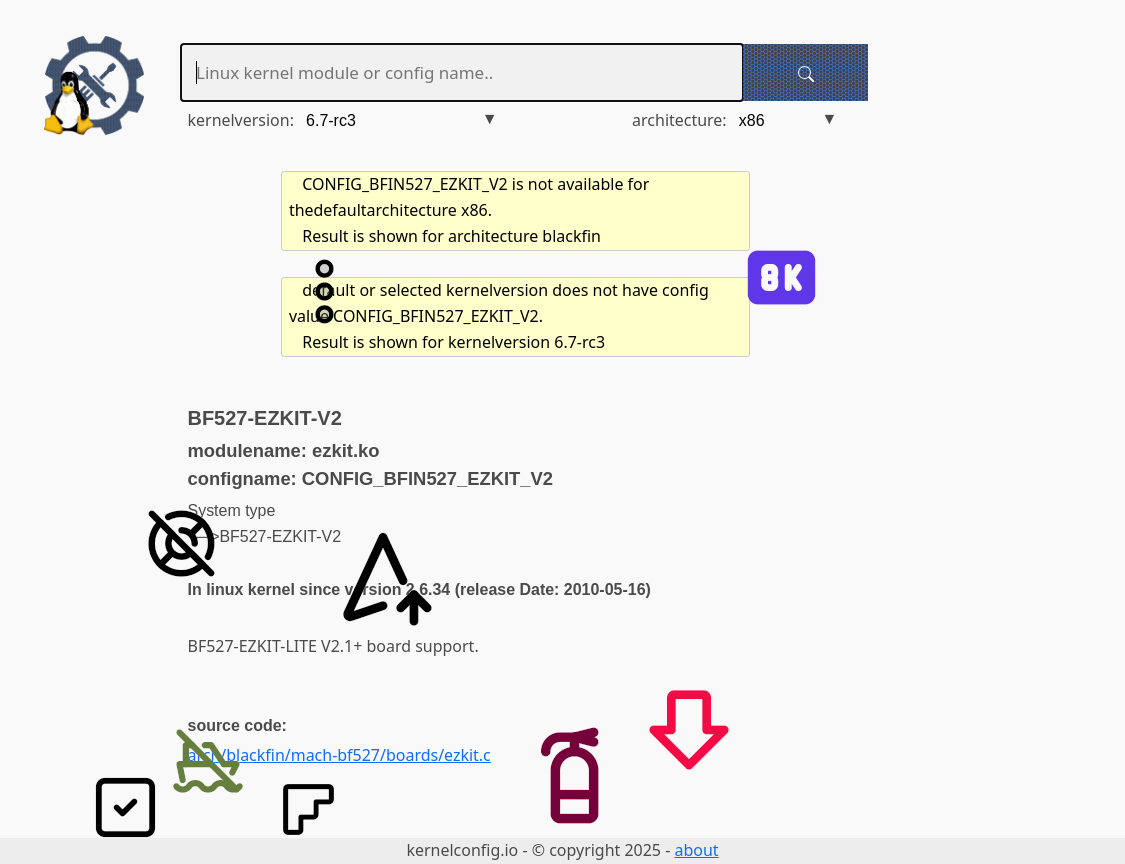 The width and height of the screenshot is (1125, 864). I want to click on open Flipboard app, so click(308, 809).